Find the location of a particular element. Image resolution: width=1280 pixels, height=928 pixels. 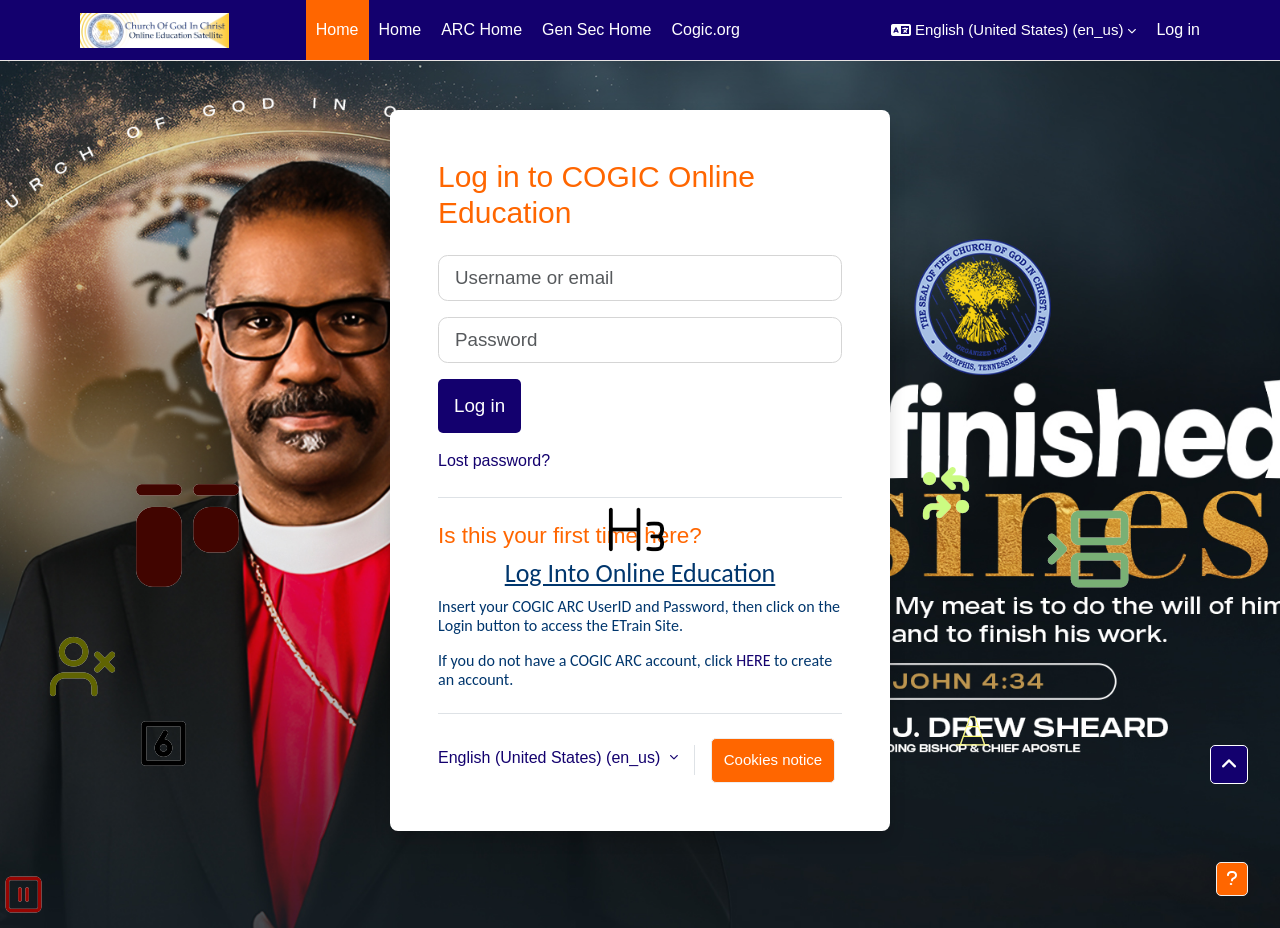

format text as heading level 3 is located at coordinates (636, 529).